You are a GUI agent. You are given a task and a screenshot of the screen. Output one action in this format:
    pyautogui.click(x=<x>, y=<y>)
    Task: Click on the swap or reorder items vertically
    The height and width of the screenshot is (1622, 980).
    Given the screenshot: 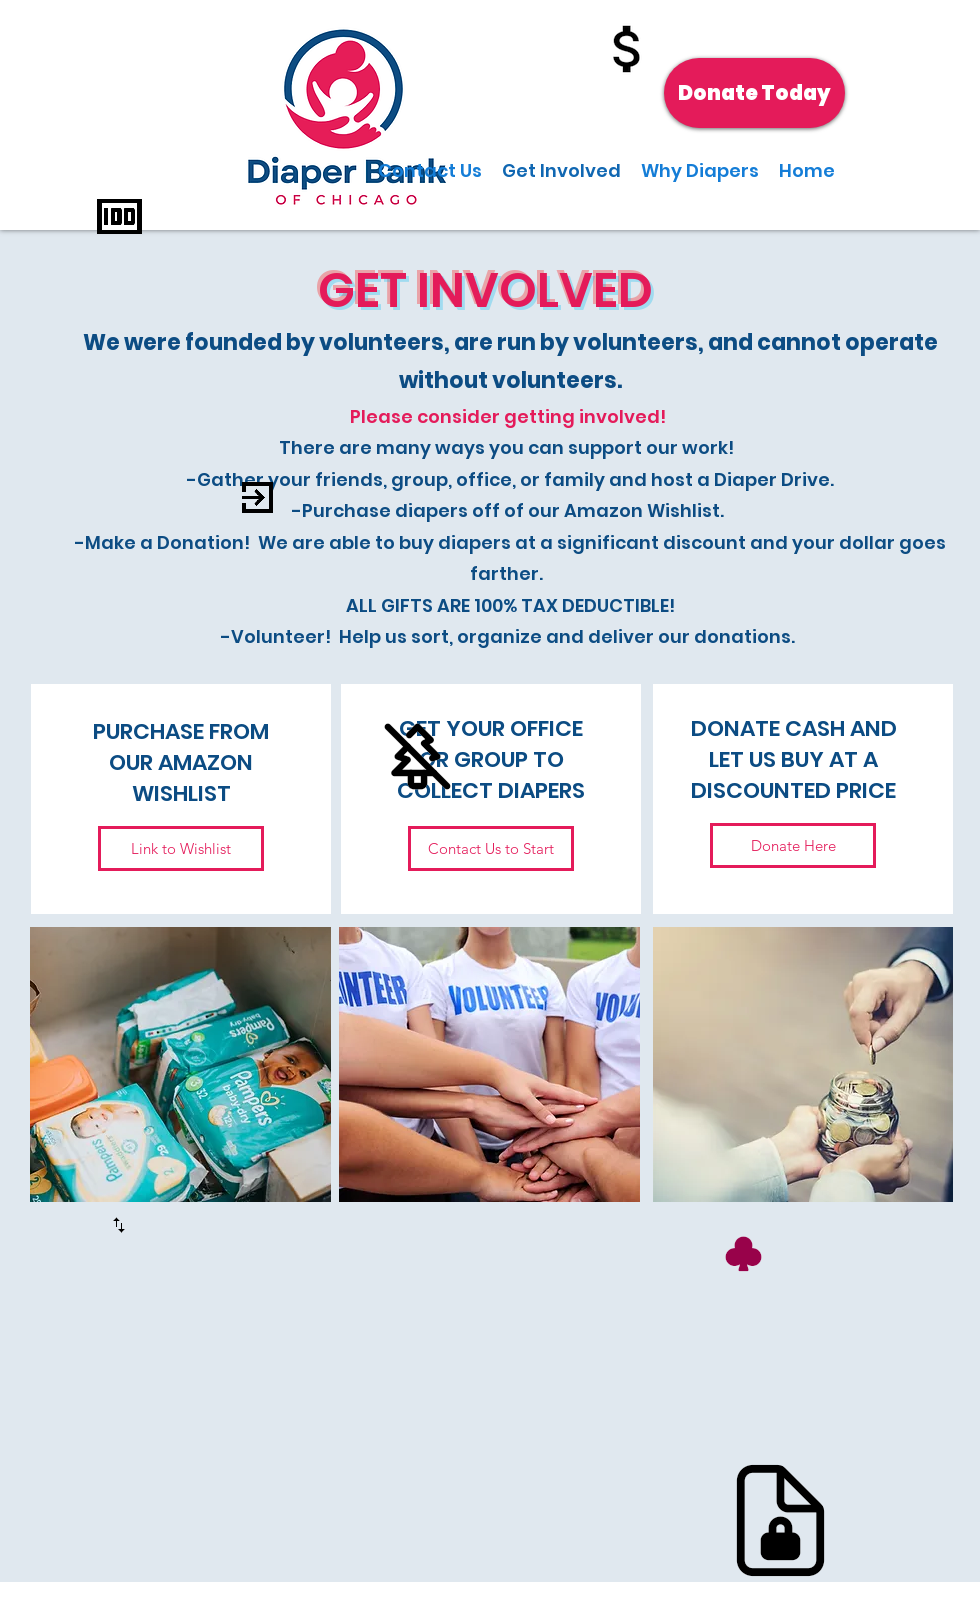 What is the action you would take?
    pyautogui.click(x=119, y=1225)
    